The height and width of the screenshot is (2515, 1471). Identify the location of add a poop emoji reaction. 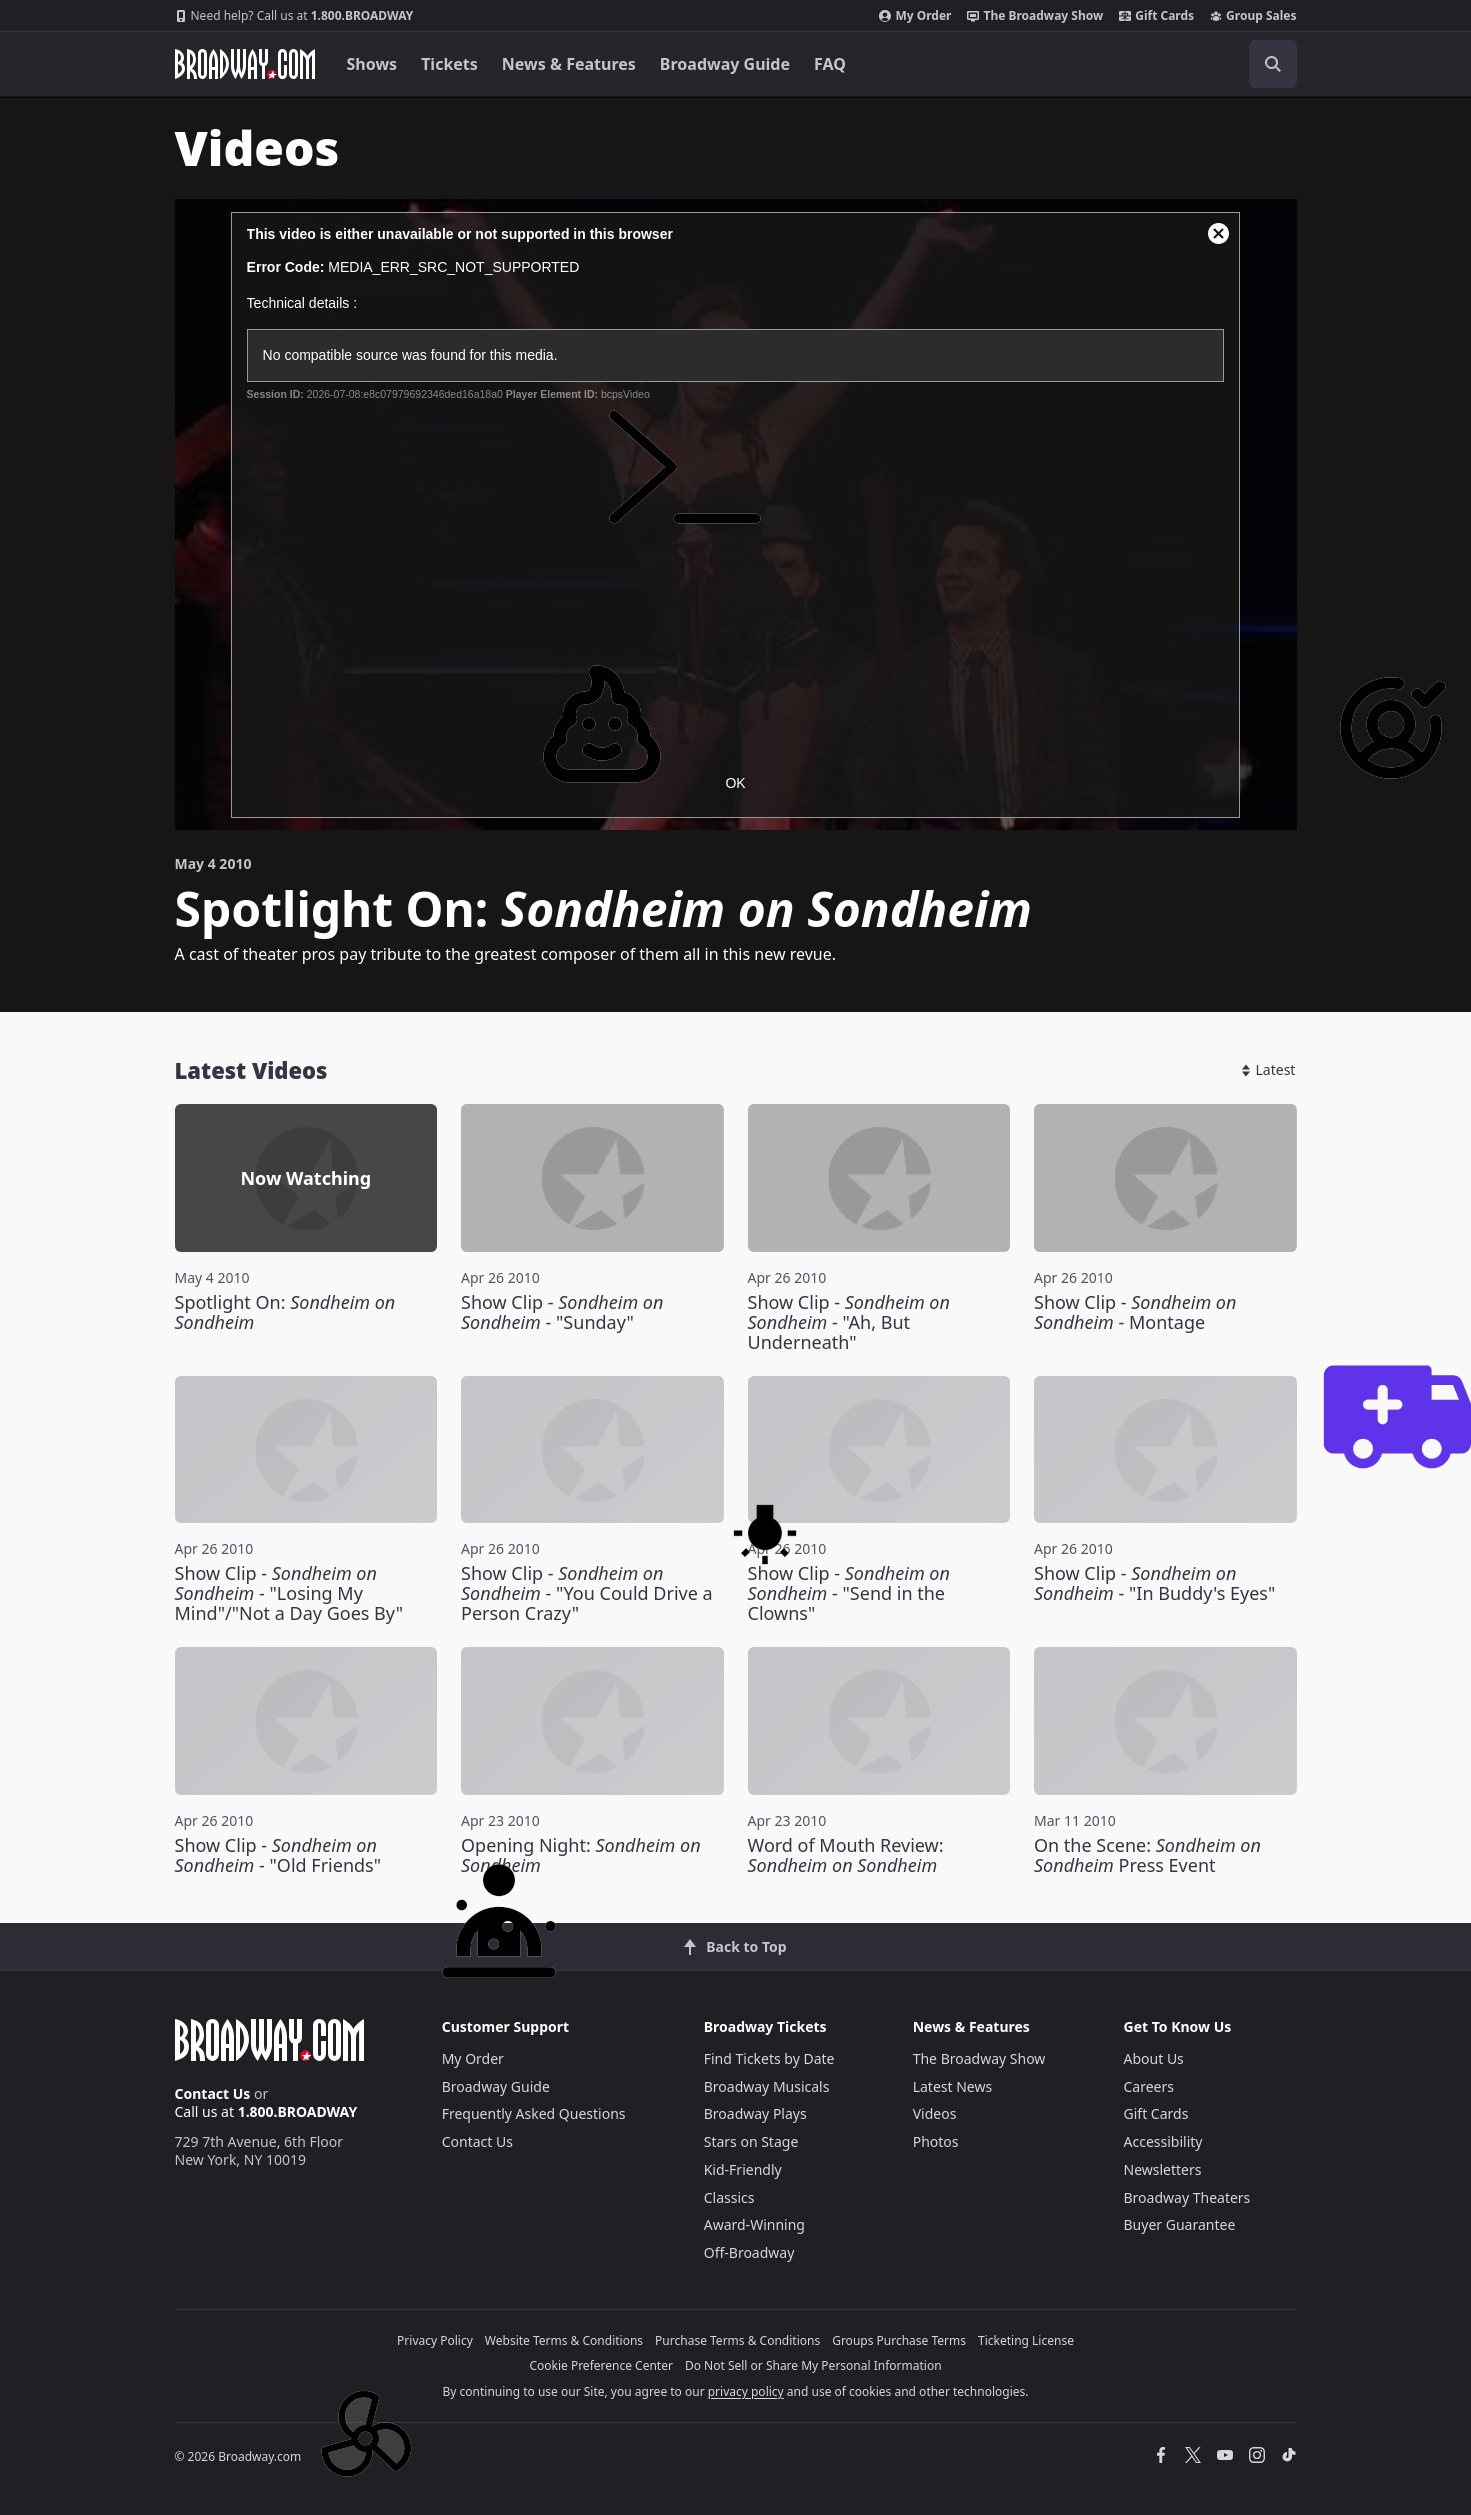
(602, 724).